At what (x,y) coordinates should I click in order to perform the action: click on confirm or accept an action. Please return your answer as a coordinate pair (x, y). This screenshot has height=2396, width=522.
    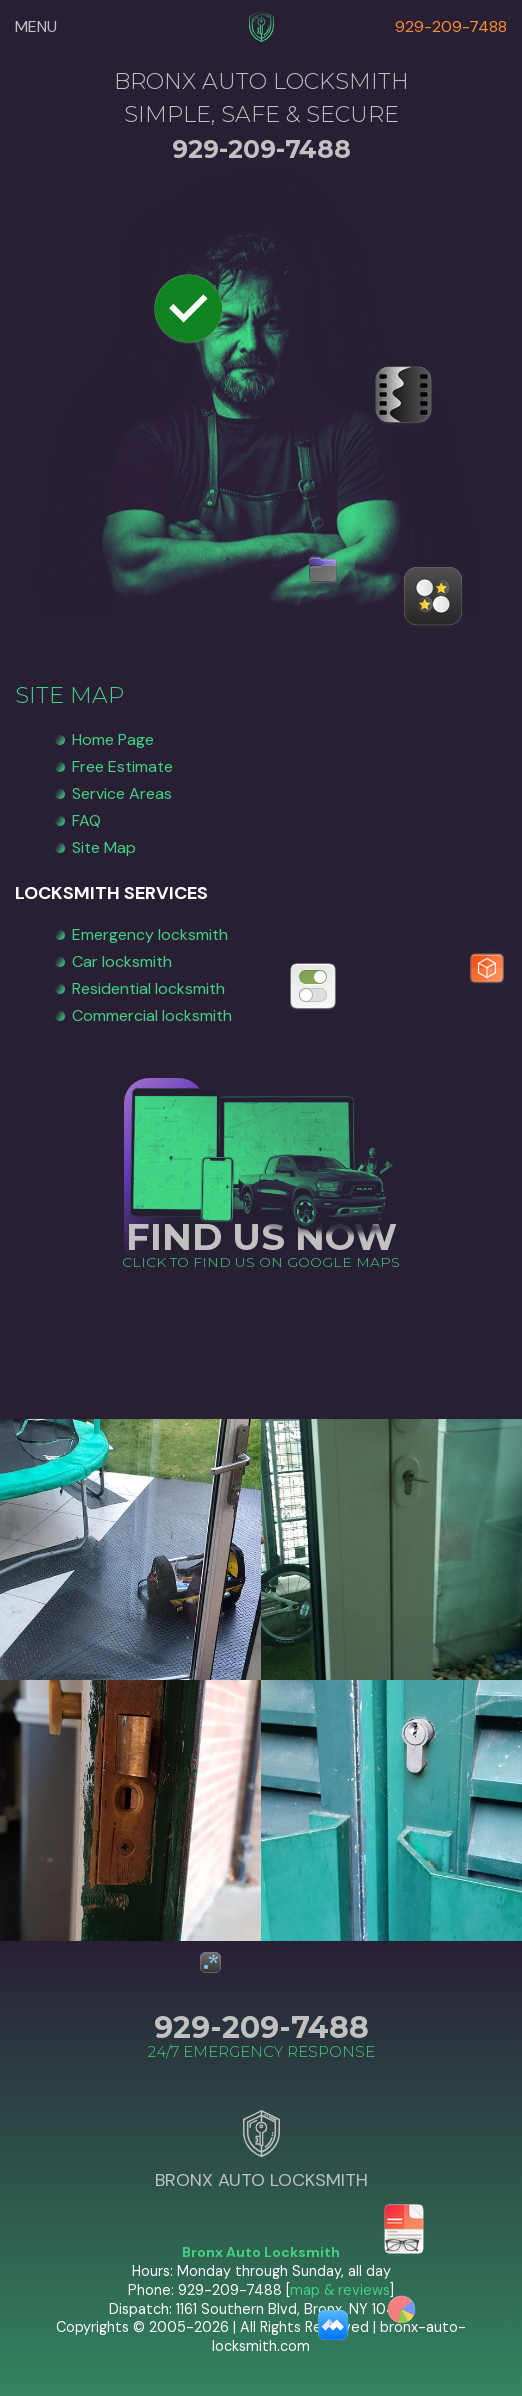
    Looking at the image, I should click on (188, 308).